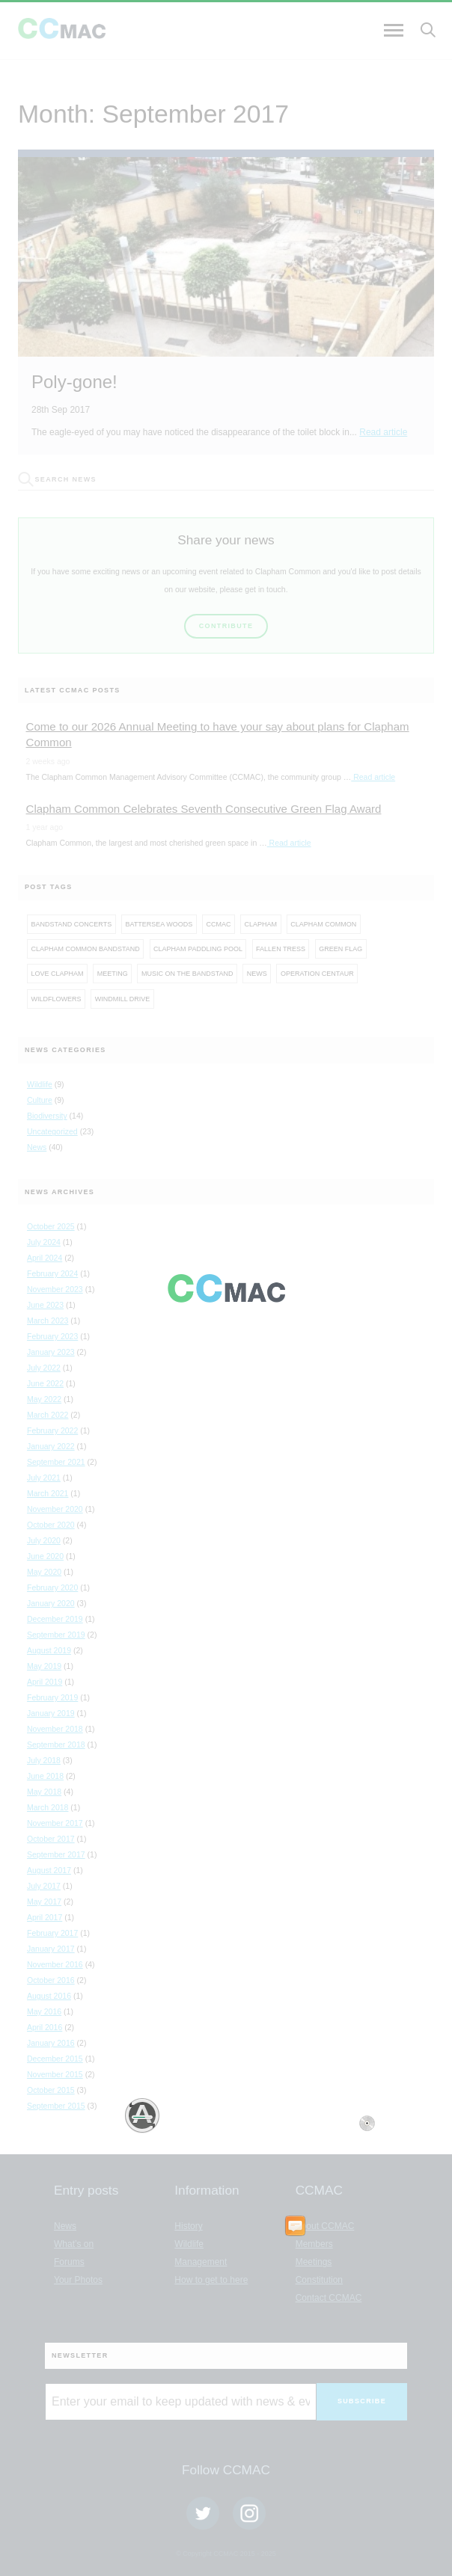 The image size is (452, 2576). What do you see at coordinates (142, 2115) in the screenshot?
I see `open the software update manager` at bounding box center [142, 2115].